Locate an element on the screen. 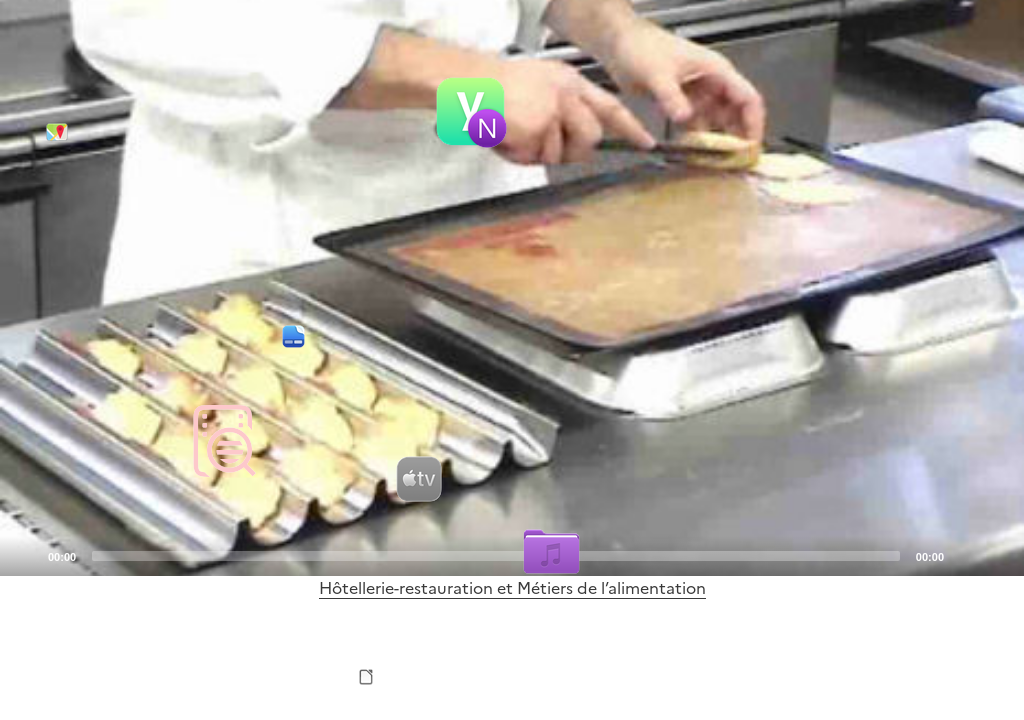 This screenshot has width=1024, height=720. open LibreOffice suite is located at coordinates (366, 677).